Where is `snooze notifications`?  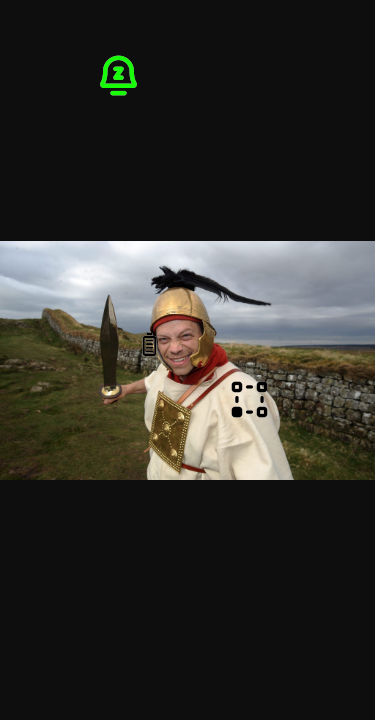
snooze notifications is located at coordinates (118, 75).